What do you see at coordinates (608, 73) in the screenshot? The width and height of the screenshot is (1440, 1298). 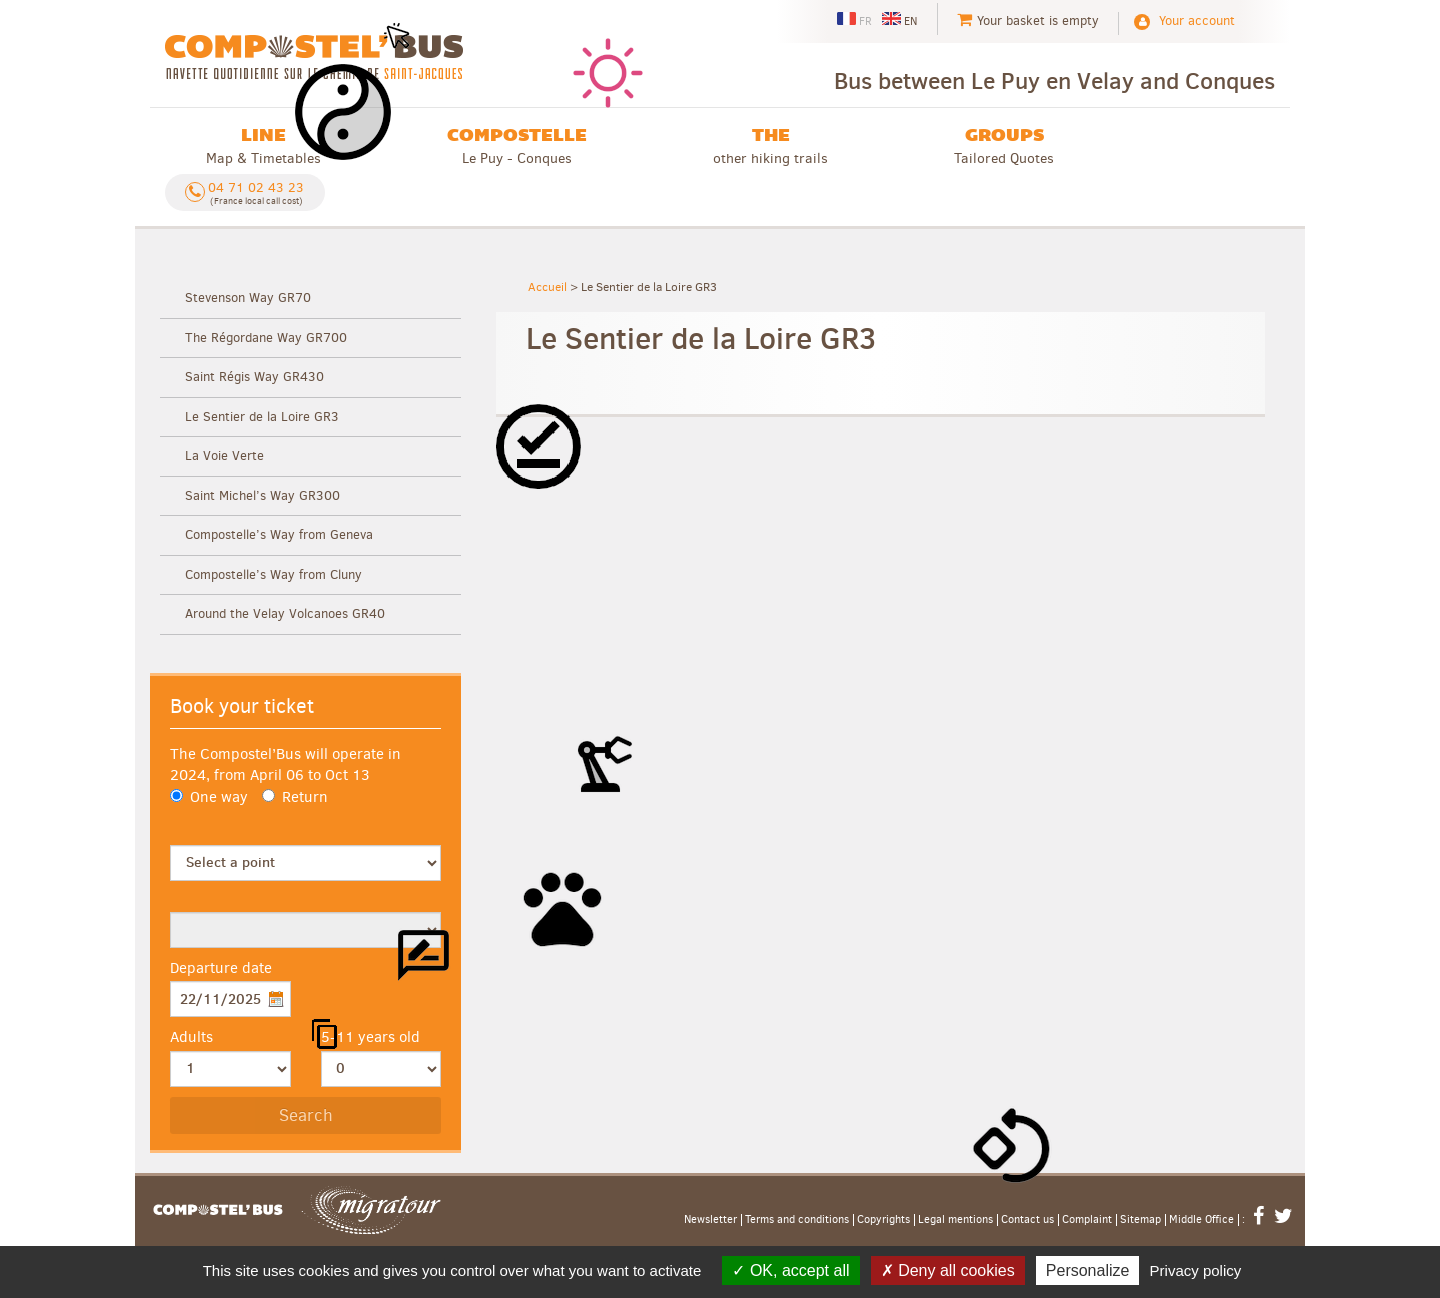 I see `switch to light mode` at bounding box center [608, 73].